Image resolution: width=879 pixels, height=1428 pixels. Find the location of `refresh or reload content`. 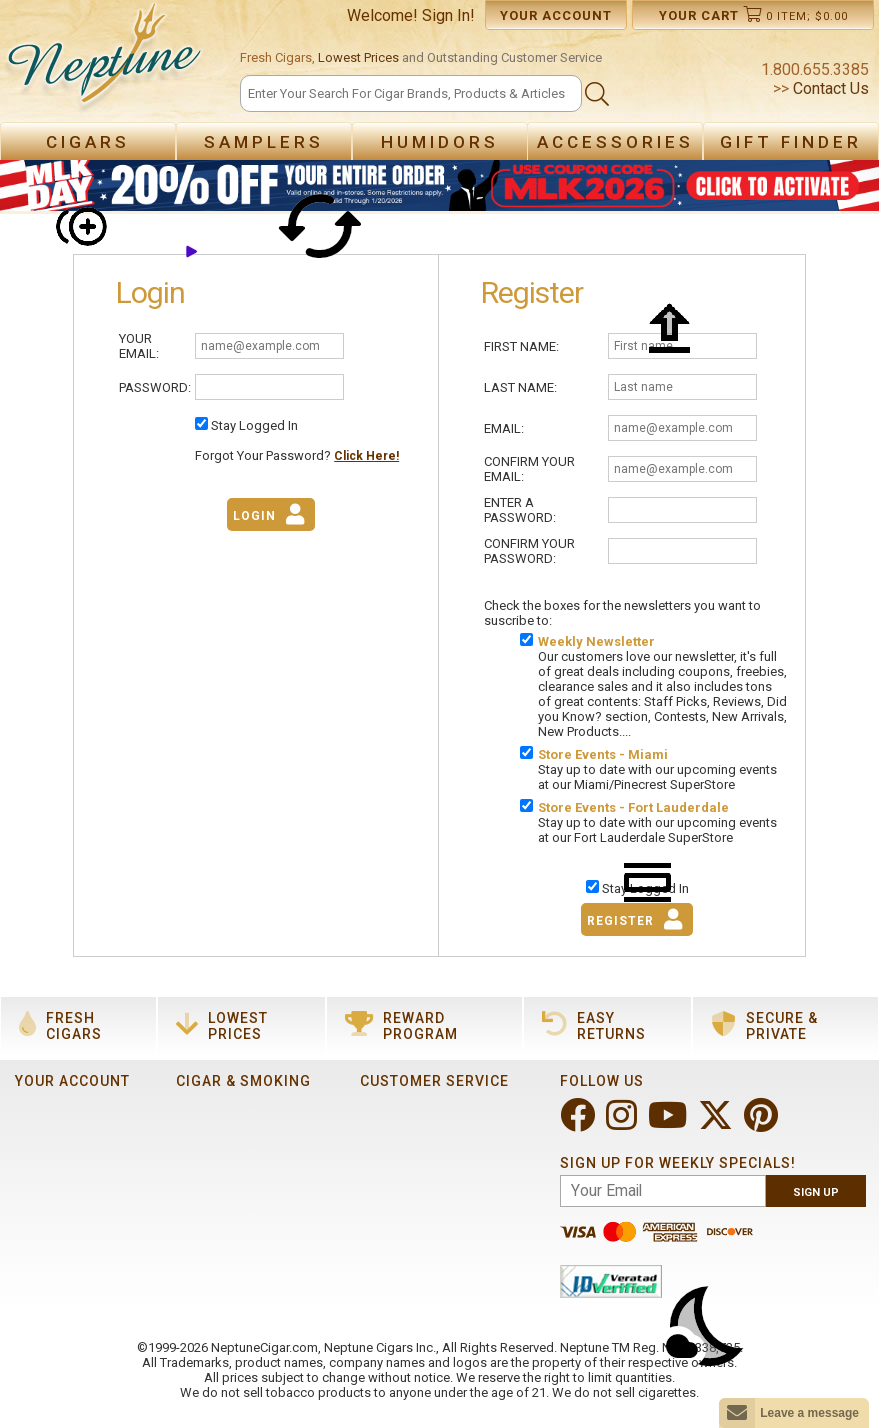

refresh or reload content is located at coordinates (320, 226).